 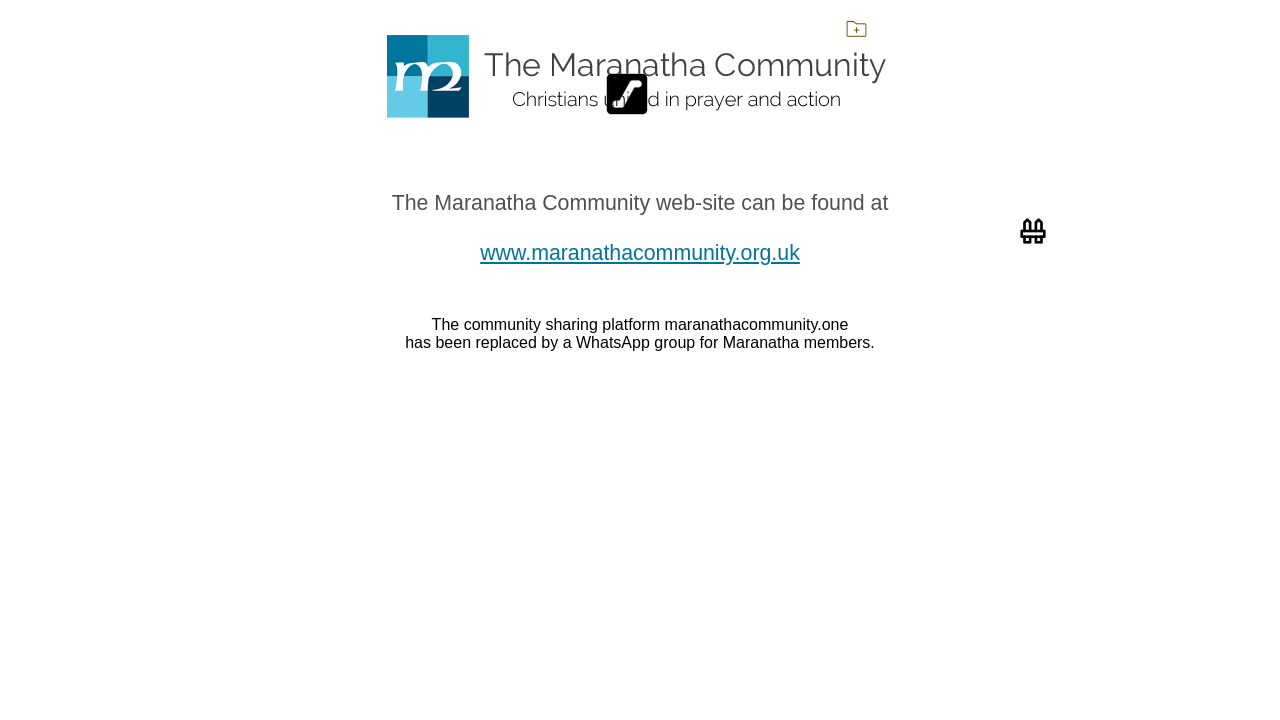 I want to click on create a new folder, so click(x=856, y=28).